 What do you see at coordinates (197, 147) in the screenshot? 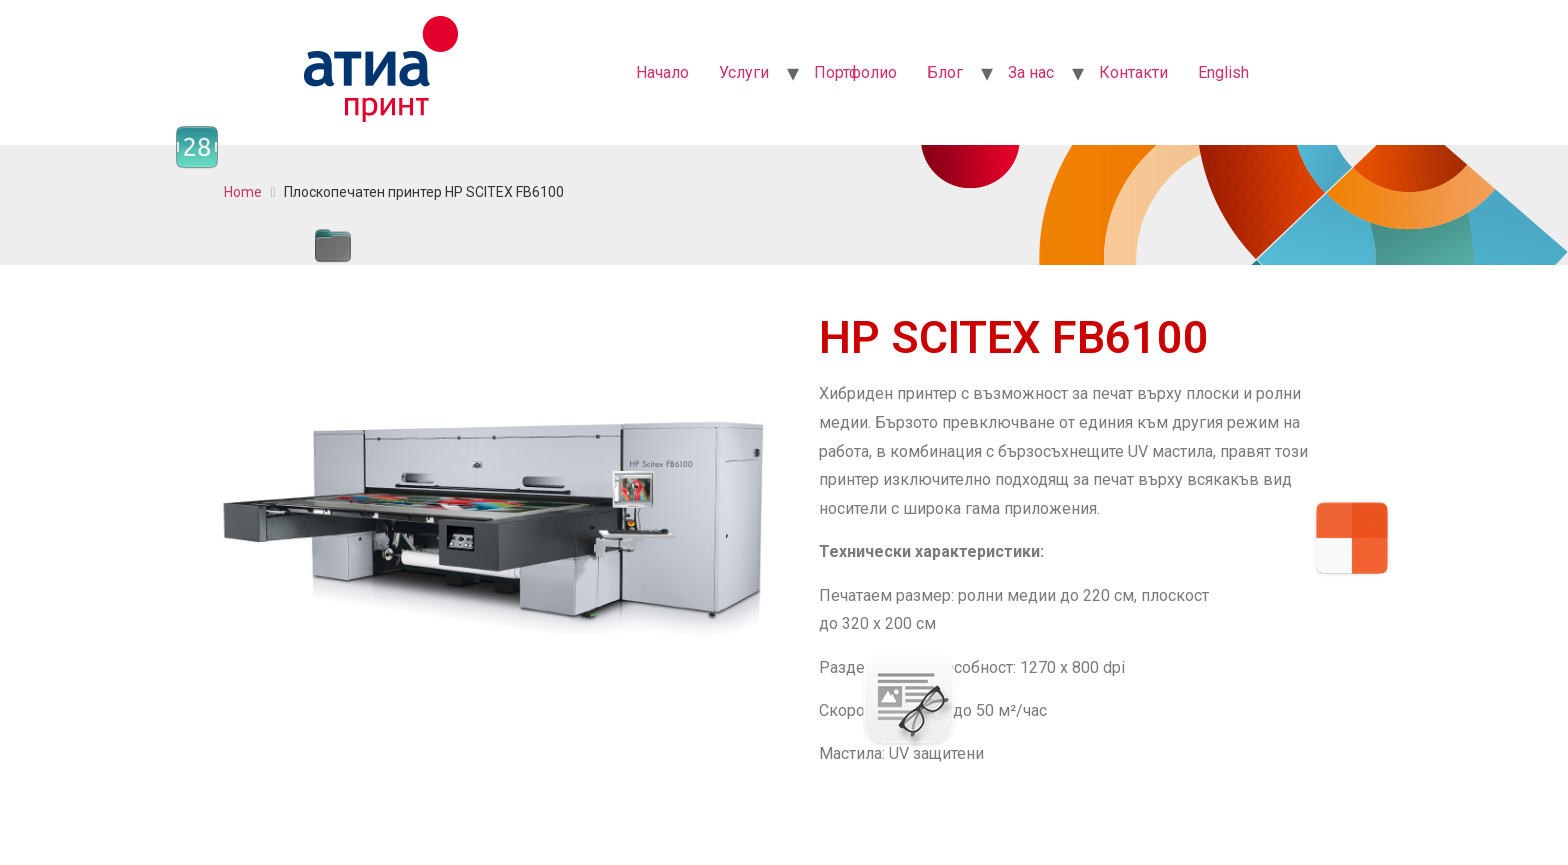
I see `open the gnome calendar app` at bounding box center [197, 147].